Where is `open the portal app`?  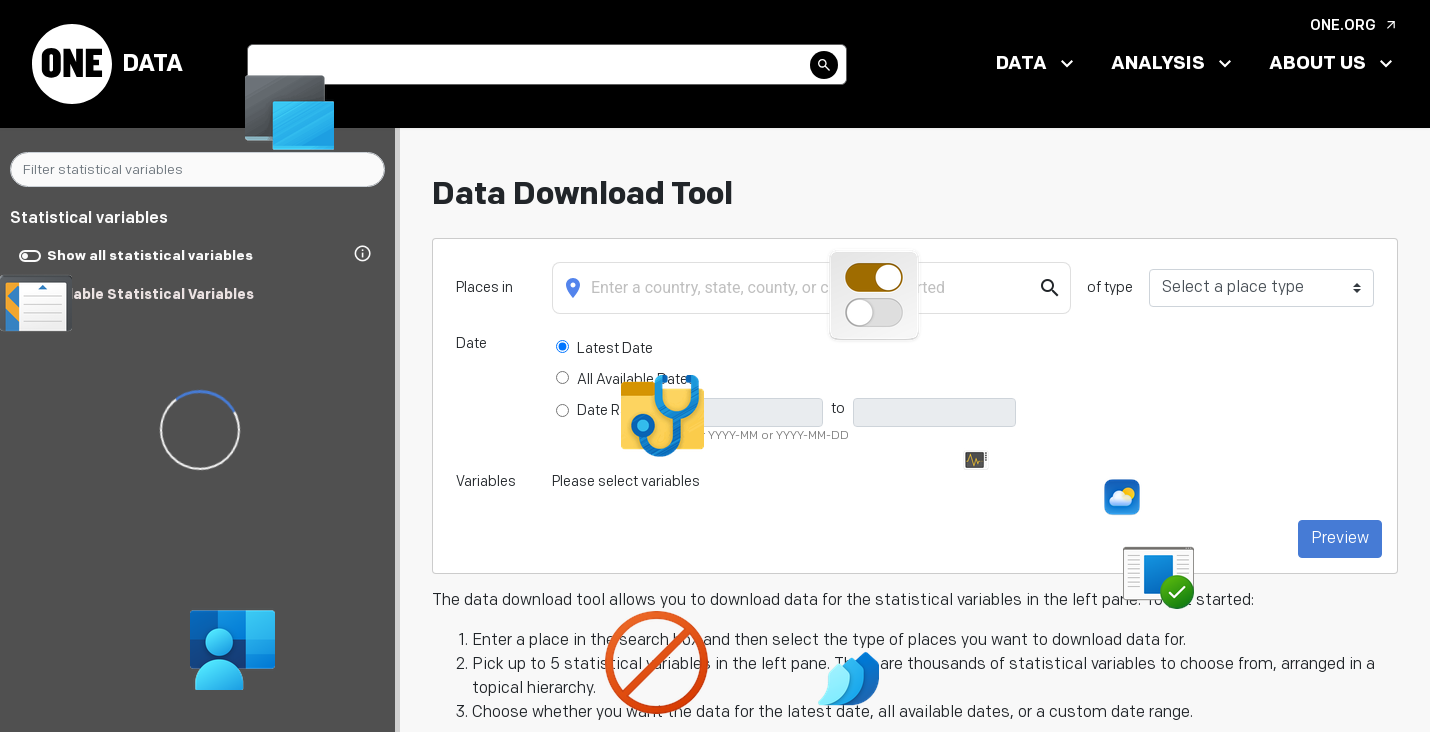
open the portal app is located at coordinates (232, 647).